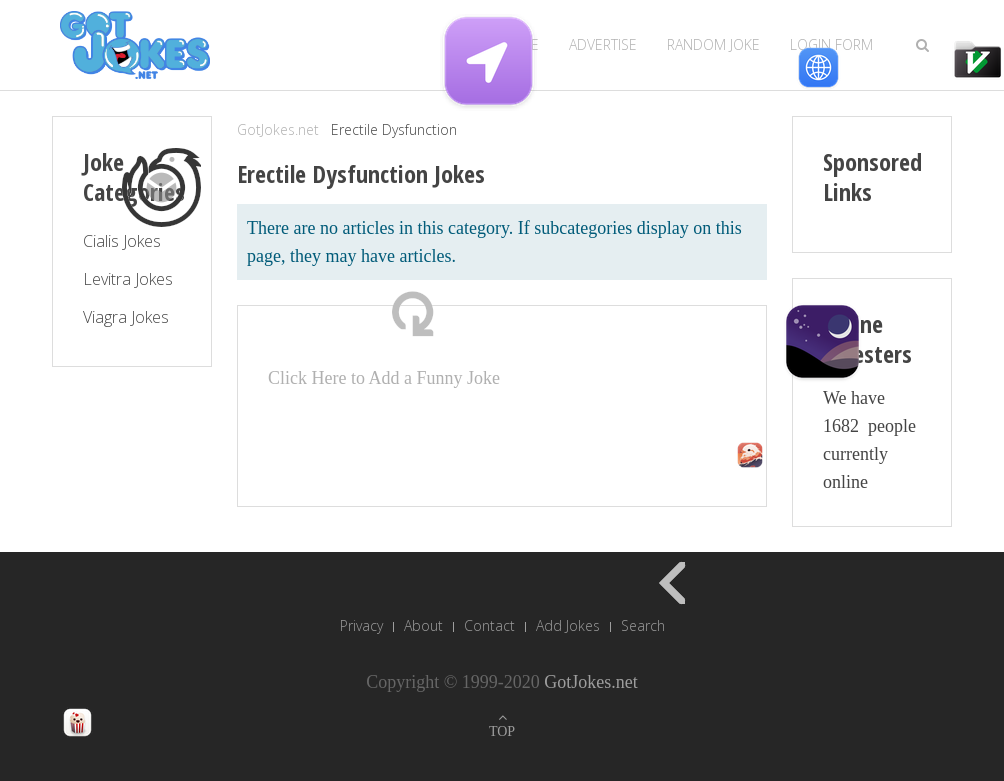 Image resolution: width=1004 pixels, height=781 pixels. Describe the element at coordinates (818, 67) in the screenshot. I see `access language learning applications` at that location.